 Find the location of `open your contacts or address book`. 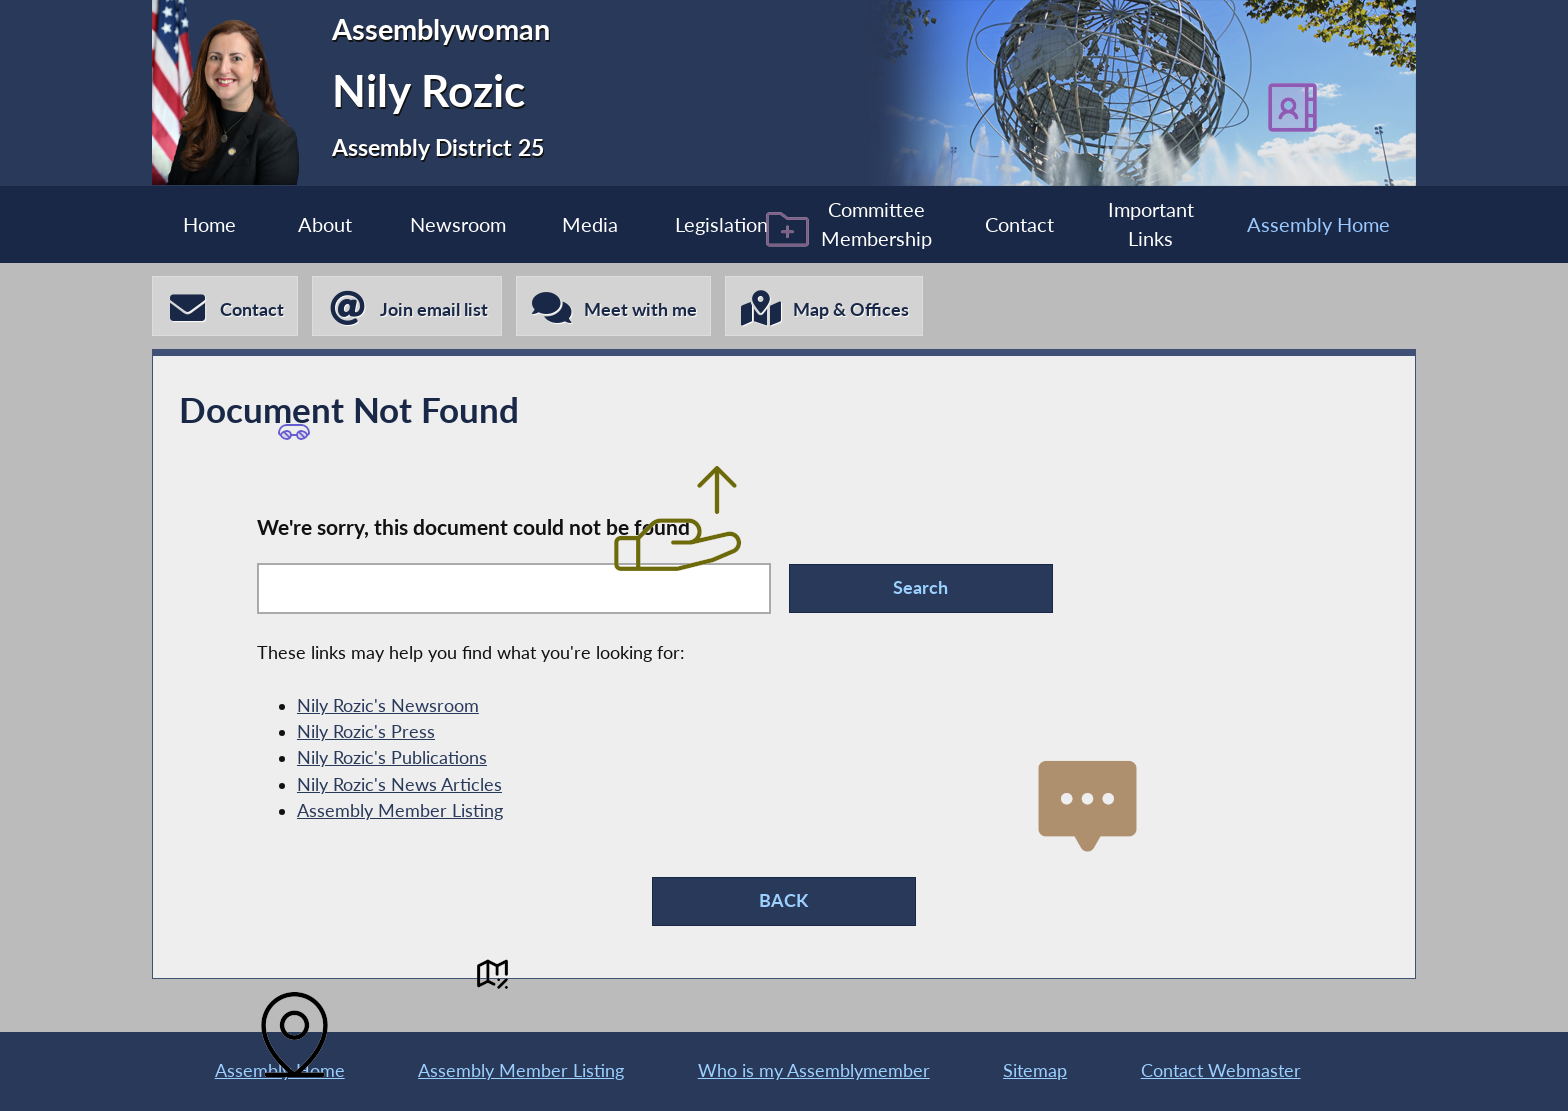

open your contacts or address book is located at coordinates (1292, 107).